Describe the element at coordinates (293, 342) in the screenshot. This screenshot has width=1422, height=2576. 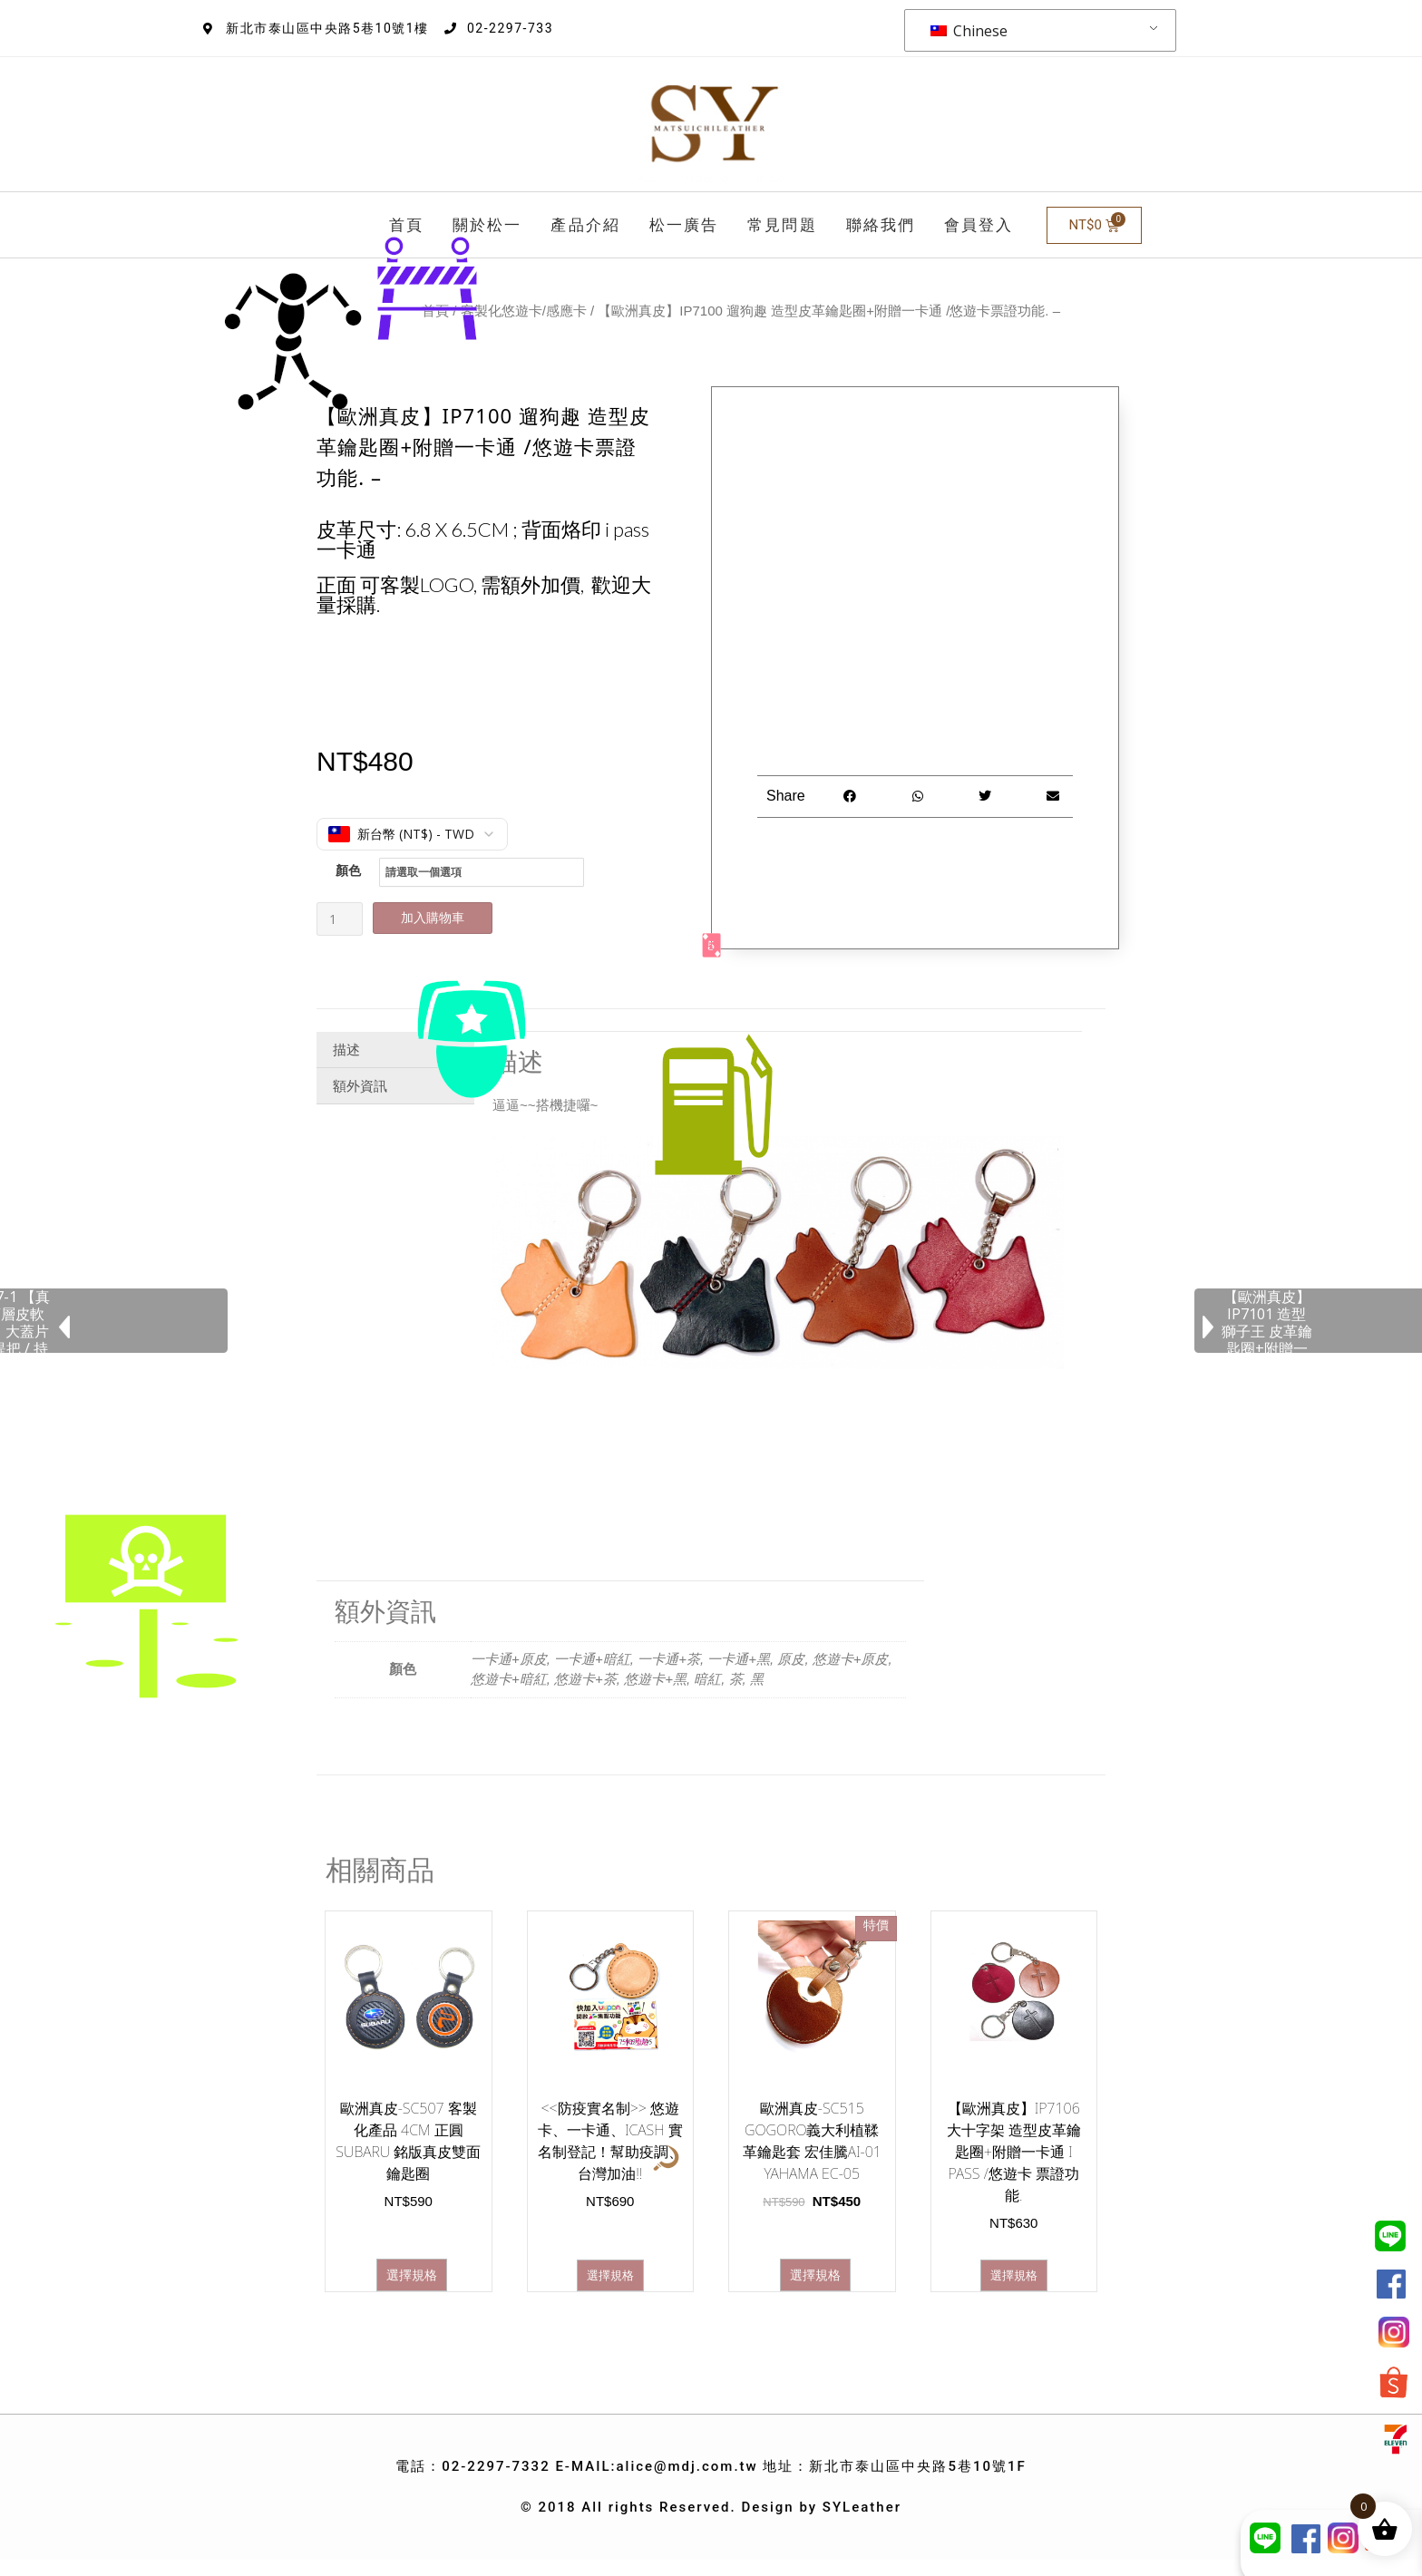
I see `access puppet or marionette controls` at that location.